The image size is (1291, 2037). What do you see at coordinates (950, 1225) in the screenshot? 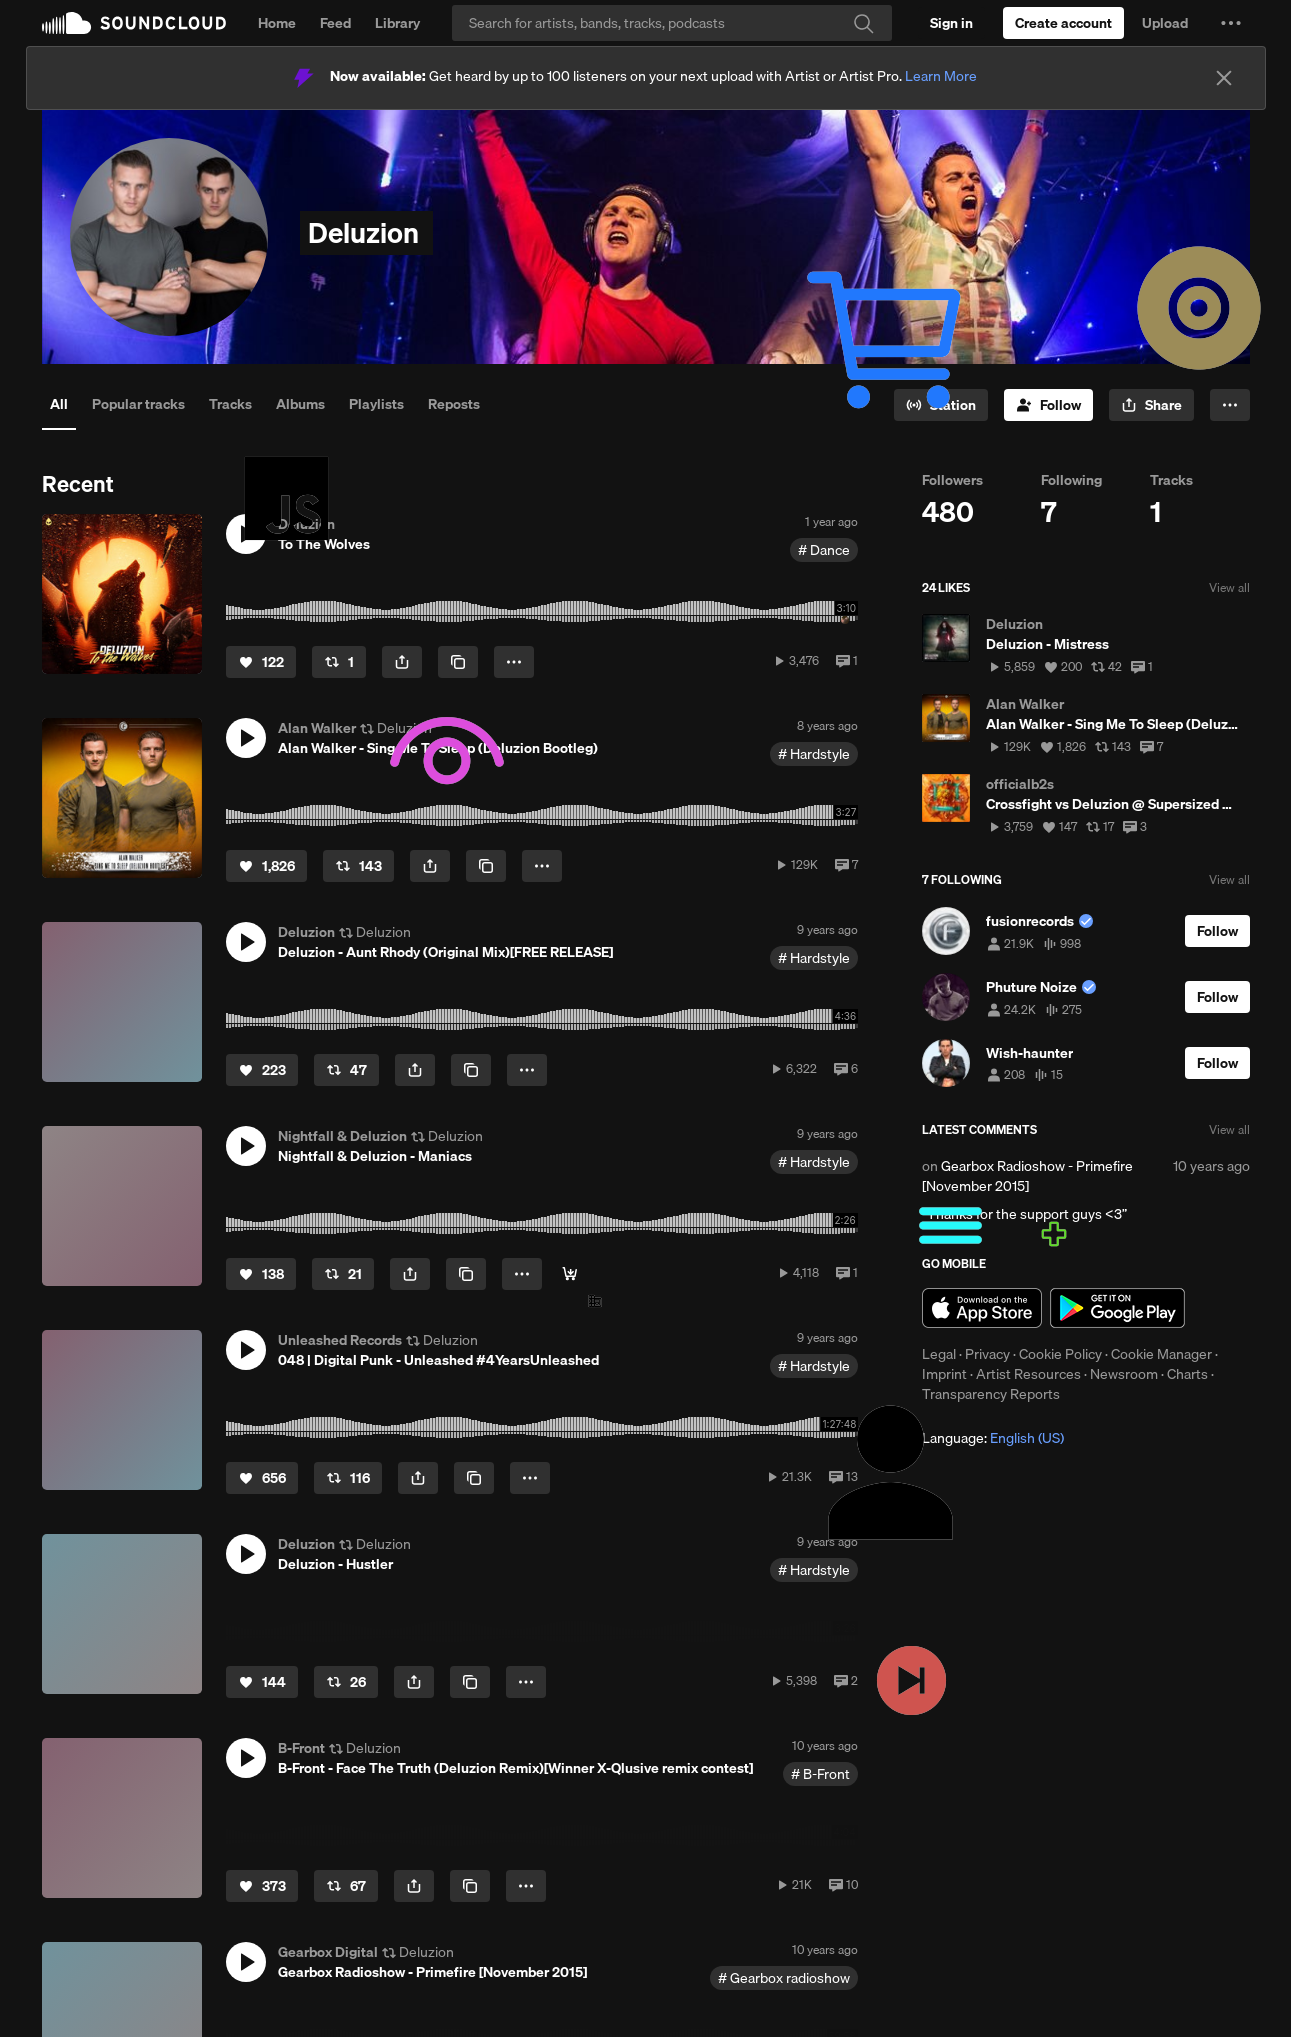
I see `open navigation menu` at bounding box center [950, 1225].